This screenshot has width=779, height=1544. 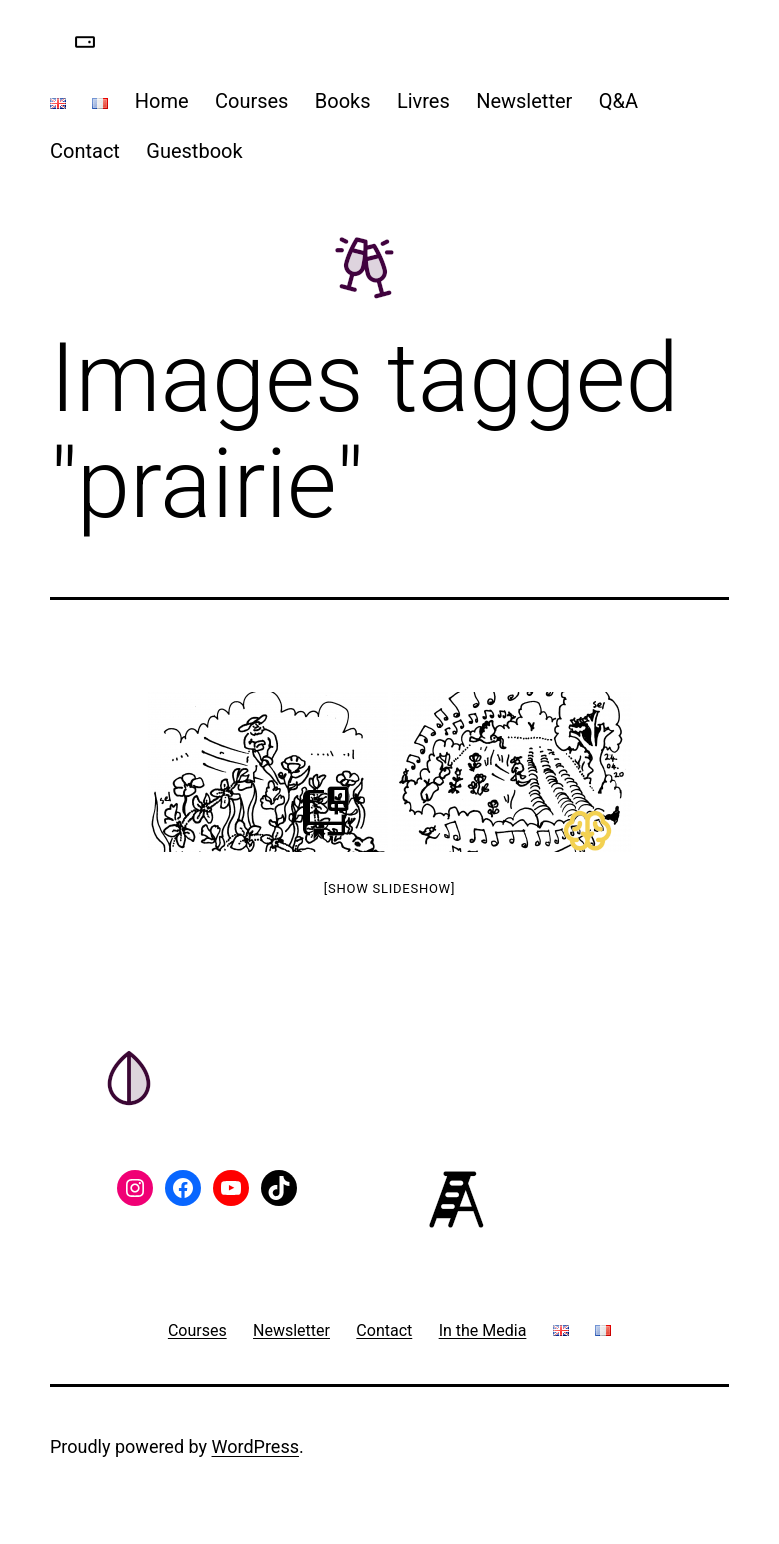 What do you see at coordinates (324, 811) in the screenshot?
I see `clone a repository` at bounding box center [324, 811].